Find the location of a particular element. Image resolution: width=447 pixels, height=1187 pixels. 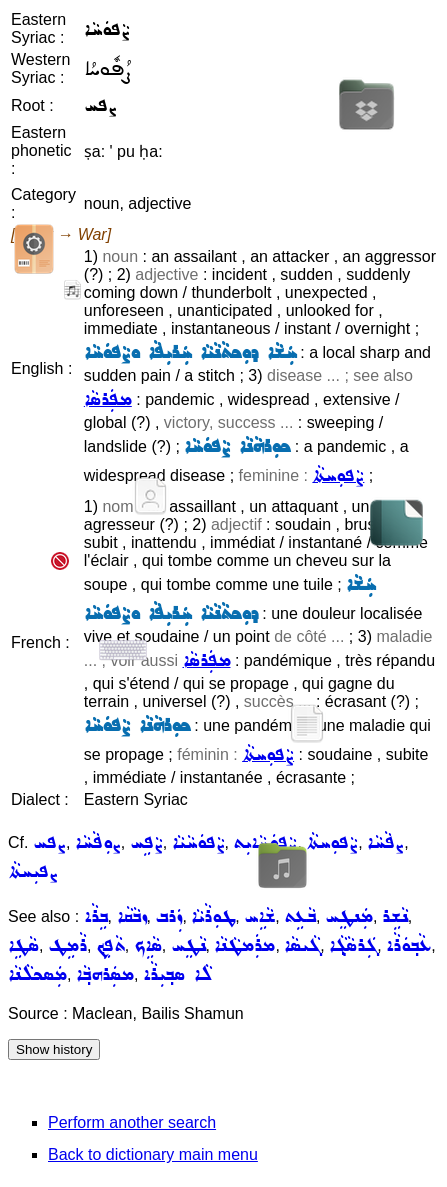

open dropbox synced folder is located at coordinates (366, 104).